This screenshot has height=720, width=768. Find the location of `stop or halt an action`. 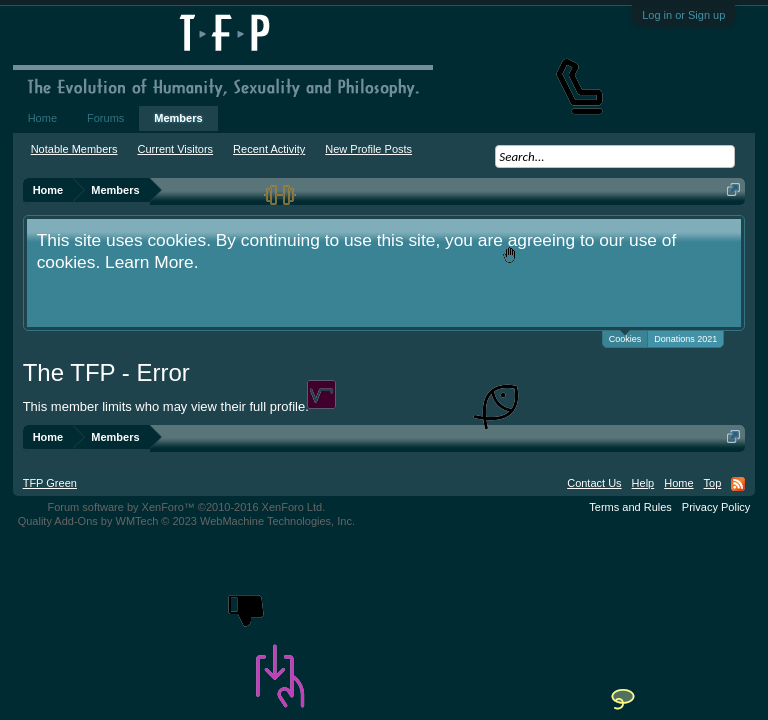

stop or halt an action is located at coordinates (509, 255).